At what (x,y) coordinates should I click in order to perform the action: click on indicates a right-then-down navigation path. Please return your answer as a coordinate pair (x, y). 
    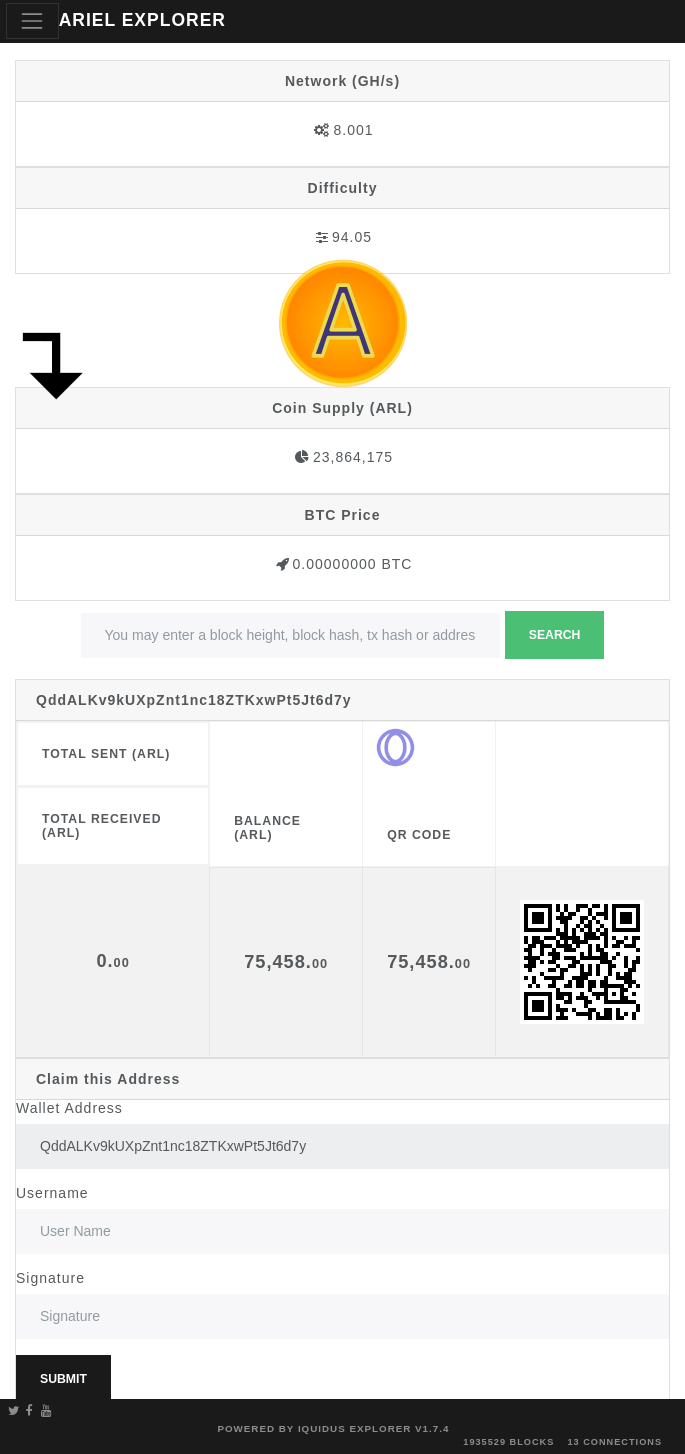
    Looking at the image, I should click on (52, 362).